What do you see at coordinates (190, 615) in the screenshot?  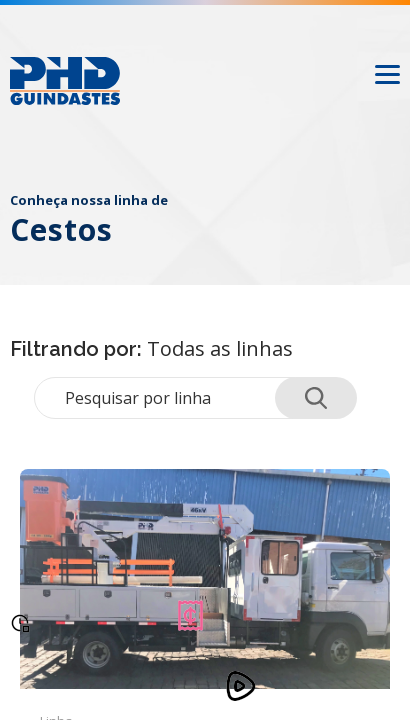 I see `view transaction receipt details` at bounding box center [190, 615].